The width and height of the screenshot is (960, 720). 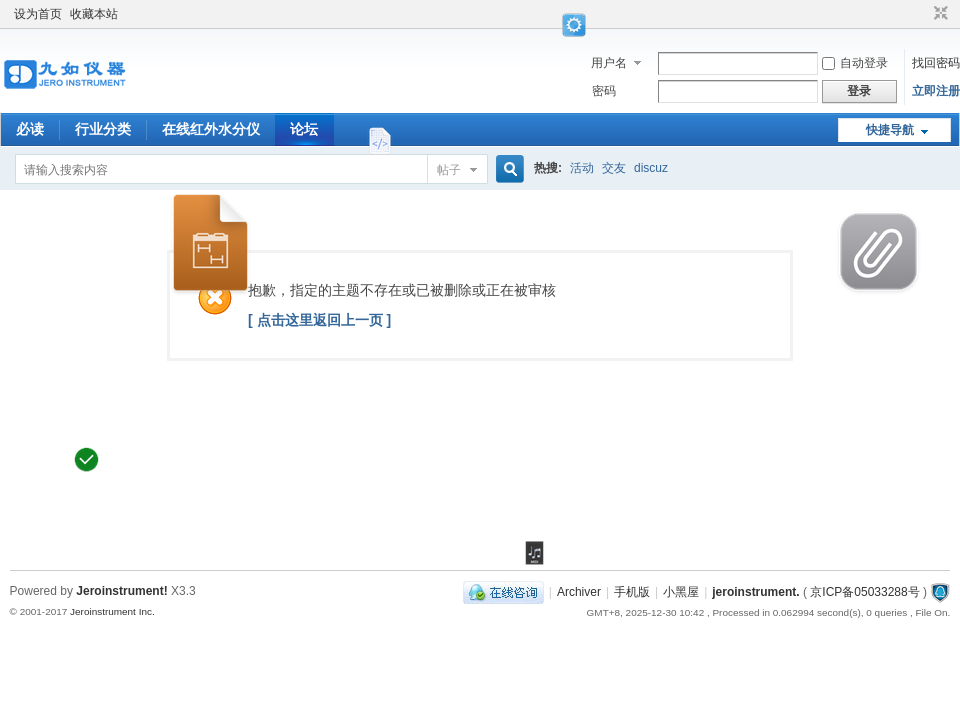 I want to click on an html template file, so click(x=380, y=141).